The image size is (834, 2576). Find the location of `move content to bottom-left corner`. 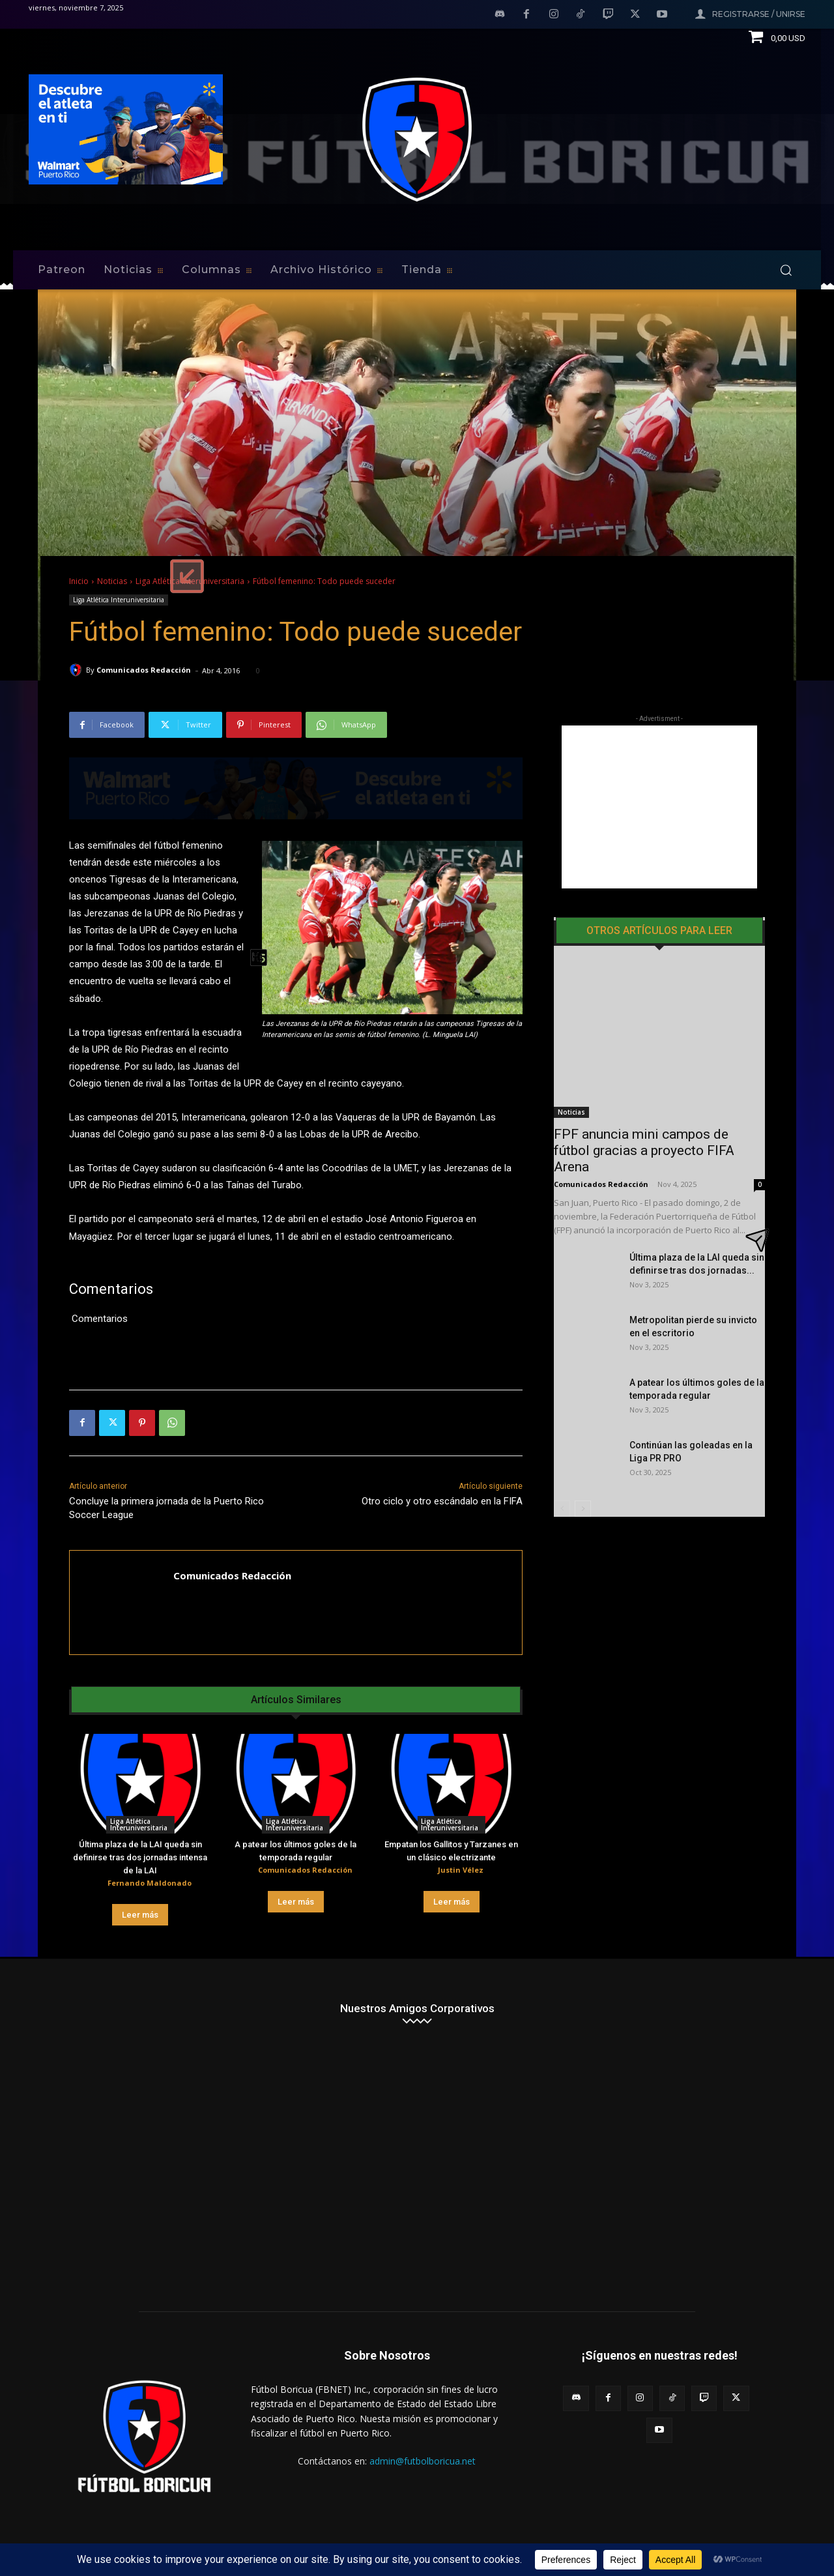

move content to bottom-left corner is located at coordinates (187, 576).